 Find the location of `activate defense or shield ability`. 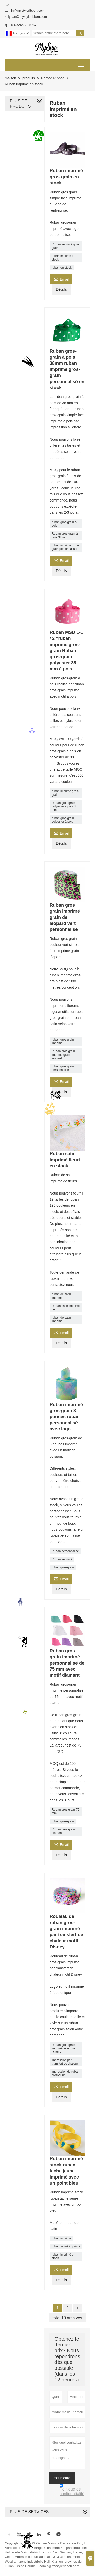

activate defense or shield ability is located at coordinates (25, 1712).